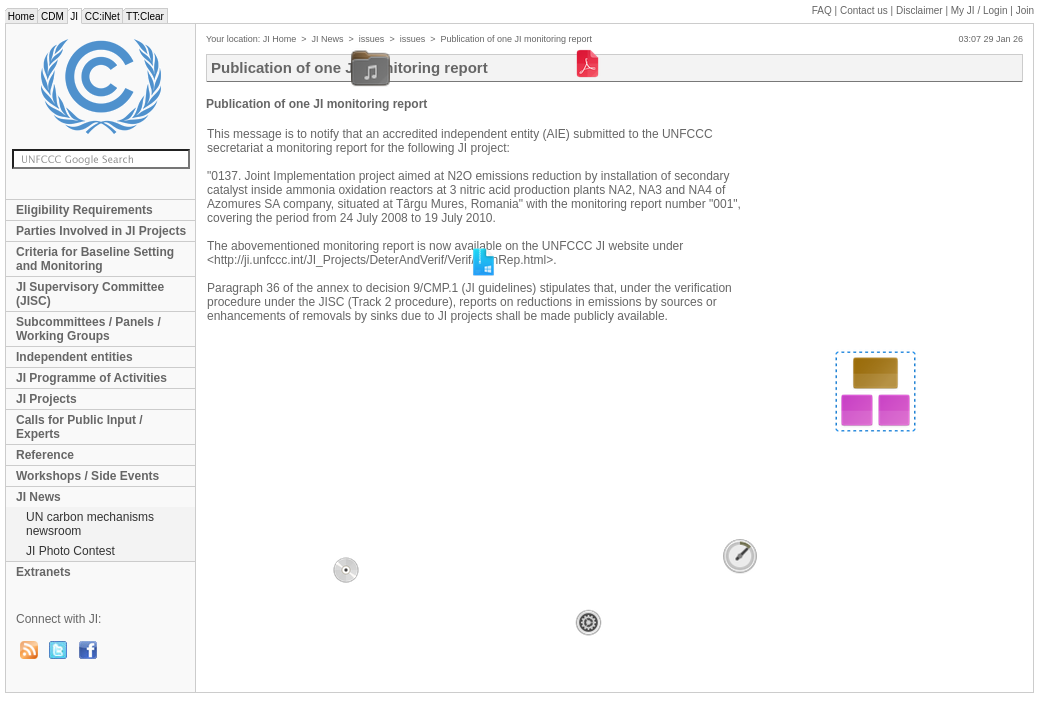 This screenshot has height=720, width=1039. I want to click on open sysprof system profiler, so click(740, 556).